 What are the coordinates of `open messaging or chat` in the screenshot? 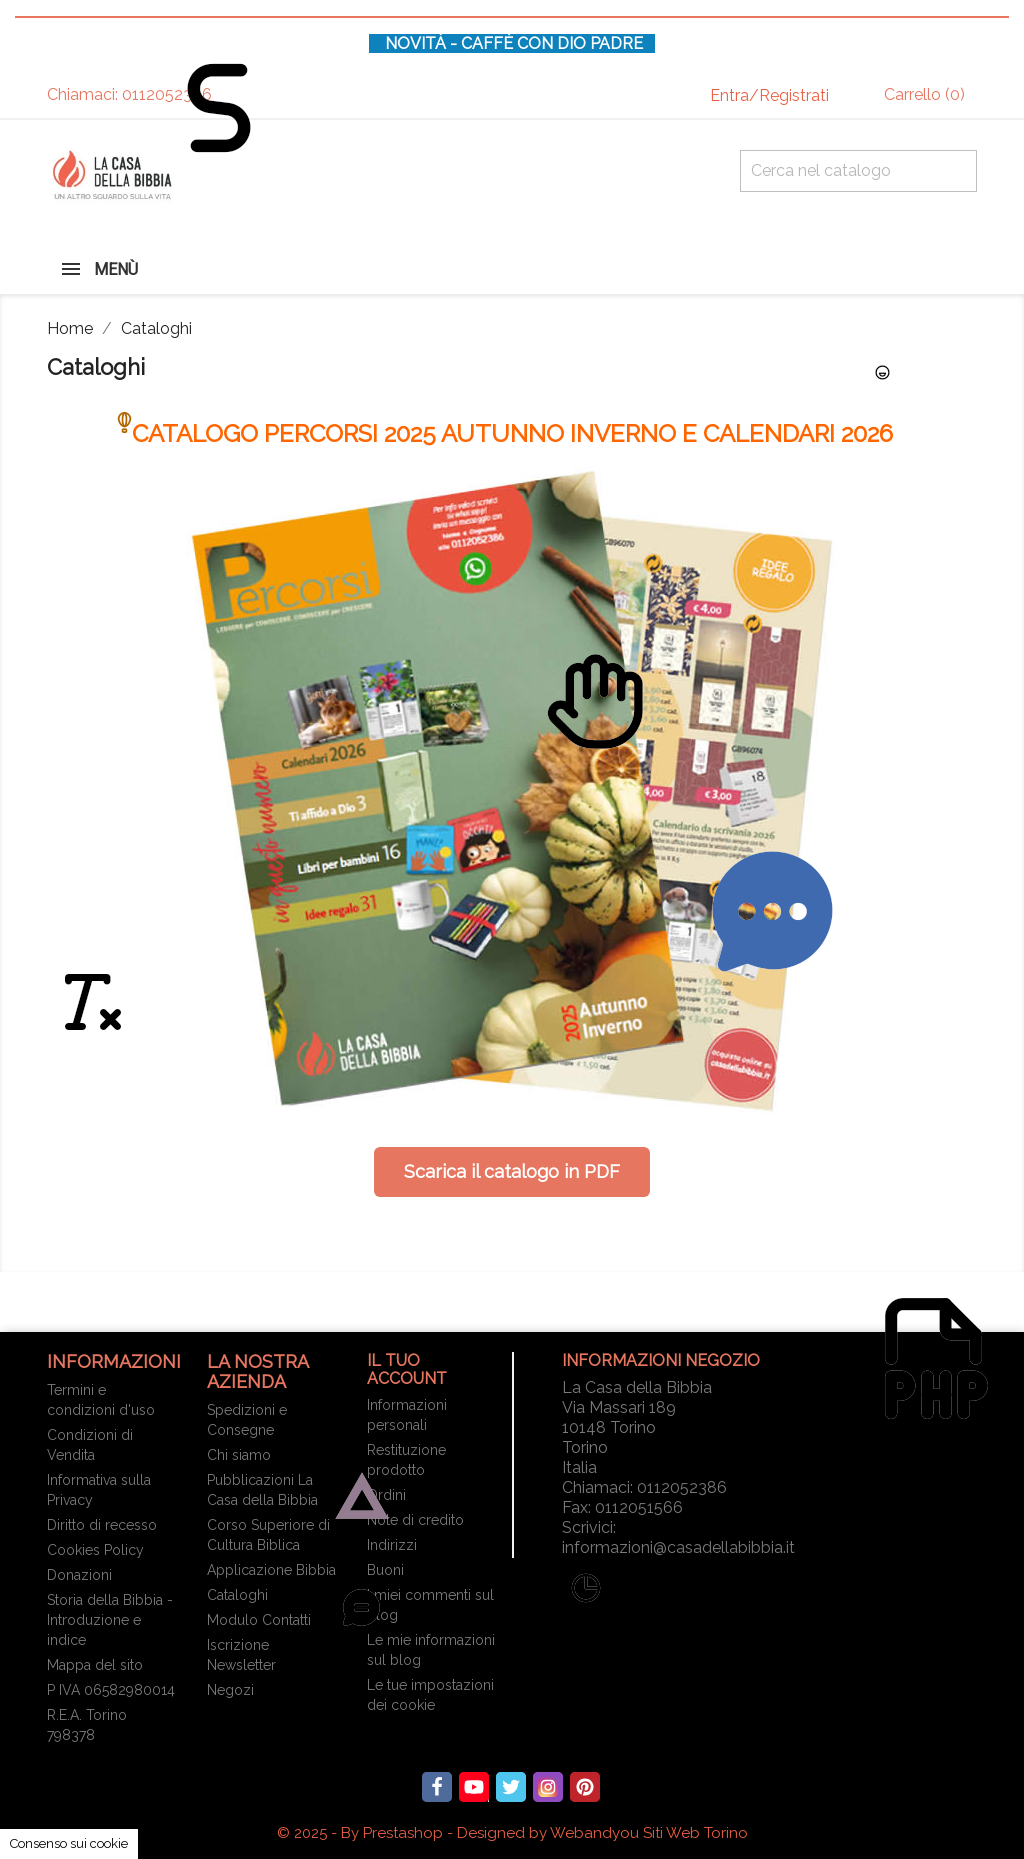 It's located at (772, 911).